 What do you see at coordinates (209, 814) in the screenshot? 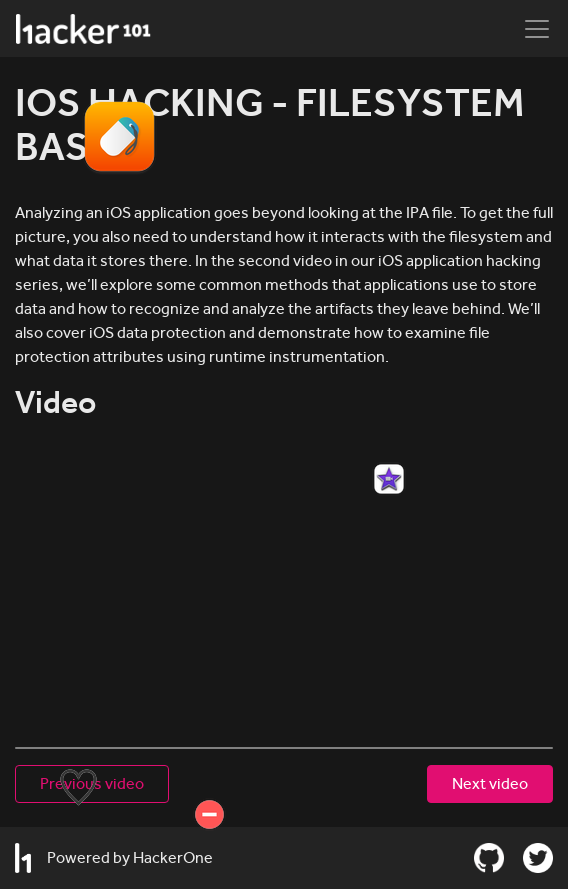
I see `remove an item from a list or collection` at bounding box center [209, 814].